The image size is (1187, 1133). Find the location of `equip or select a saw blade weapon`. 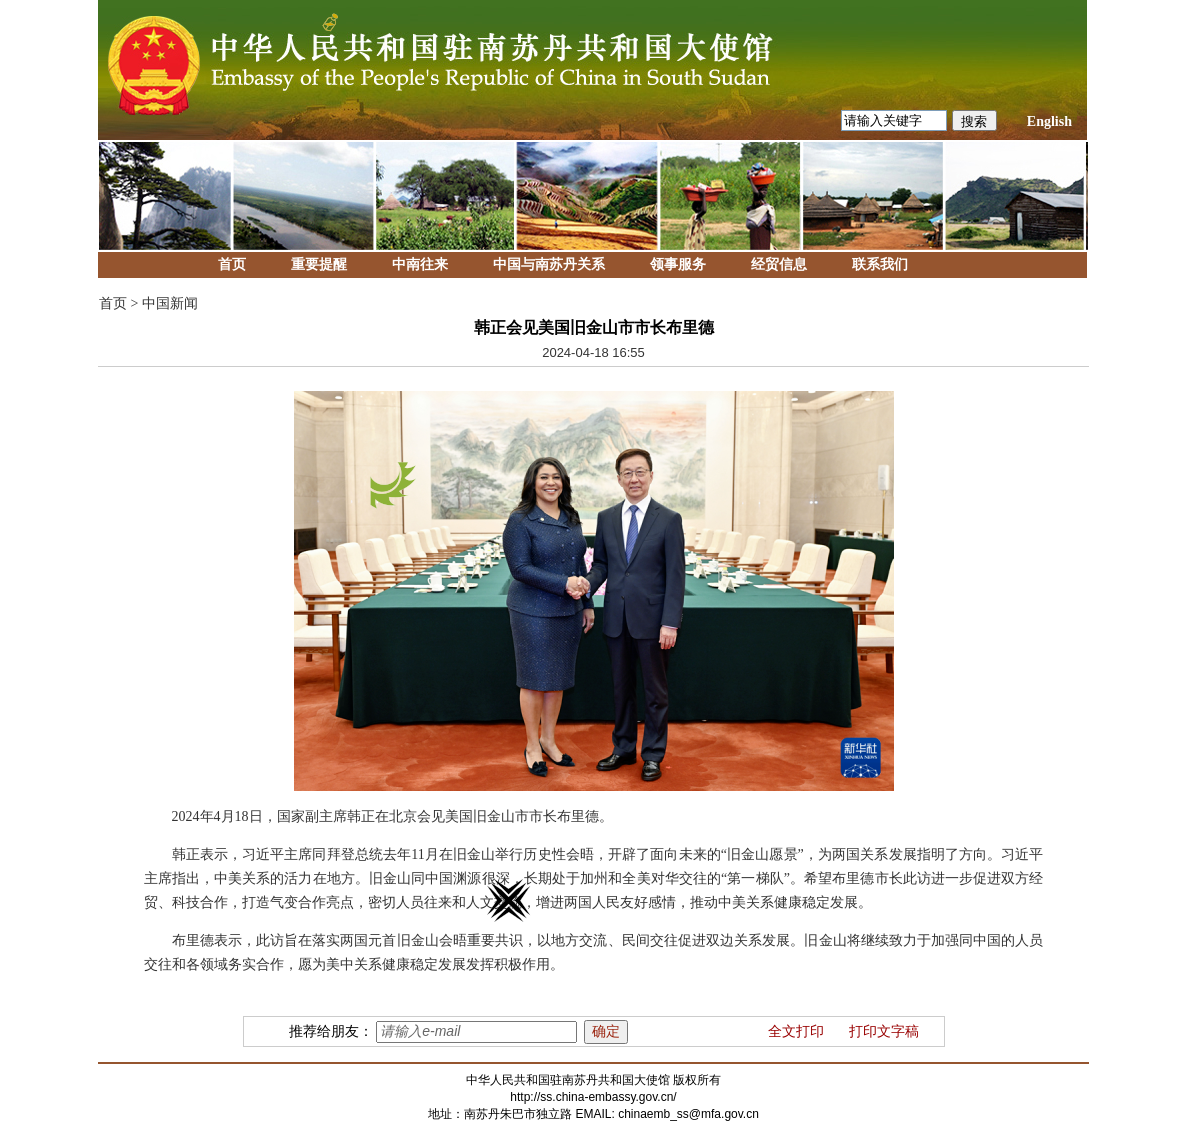

equip or select a saw blade weapon is located at coordinates (393, 485).